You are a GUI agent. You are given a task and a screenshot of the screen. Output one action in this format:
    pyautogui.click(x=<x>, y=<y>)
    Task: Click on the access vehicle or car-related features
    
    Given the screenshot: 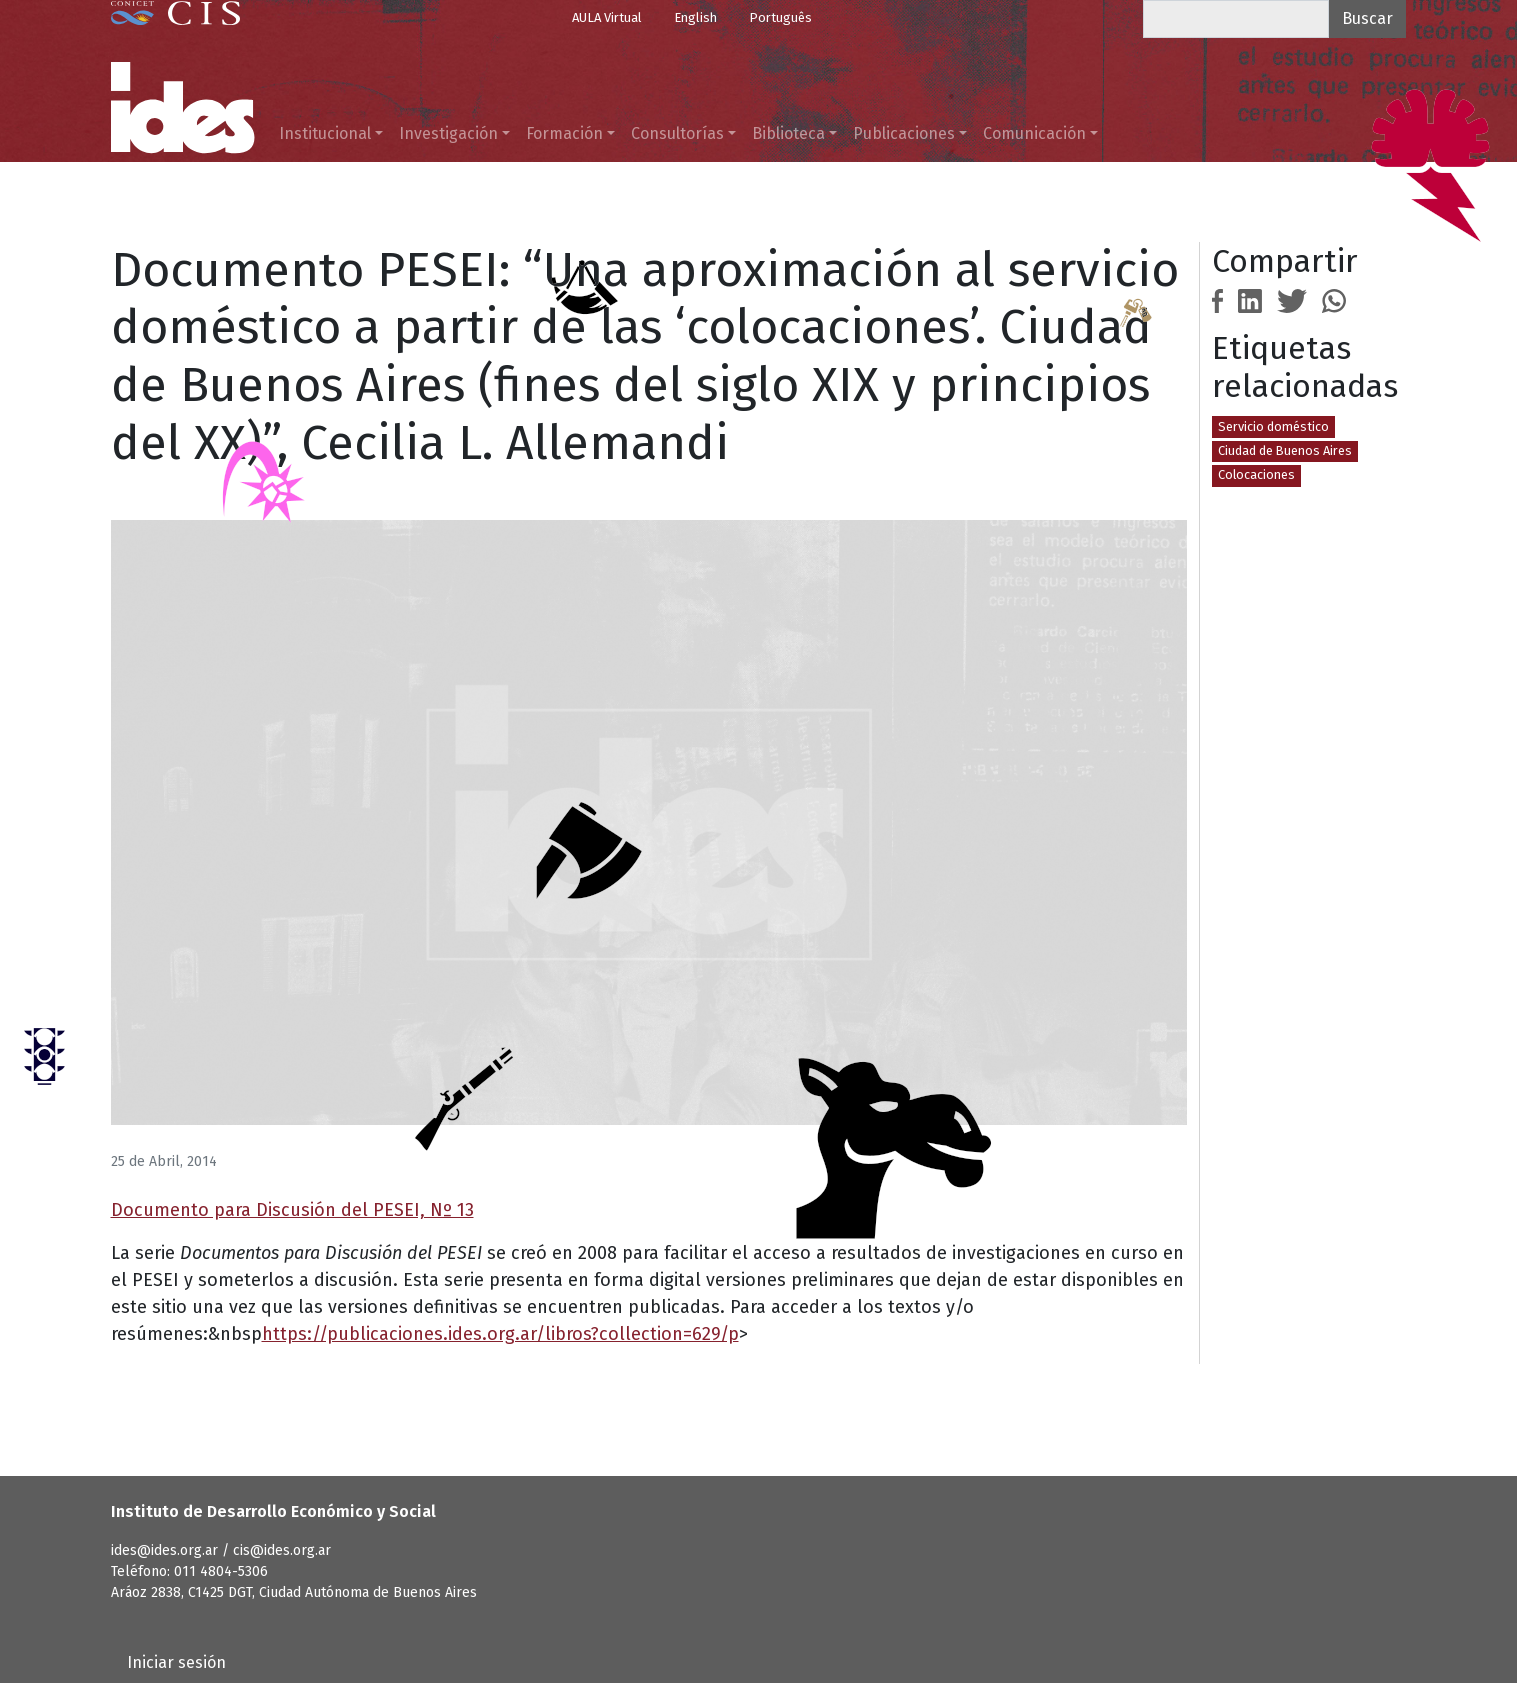 What is the action you would take?
    pyautogui.click(x=1136, y=313)
    